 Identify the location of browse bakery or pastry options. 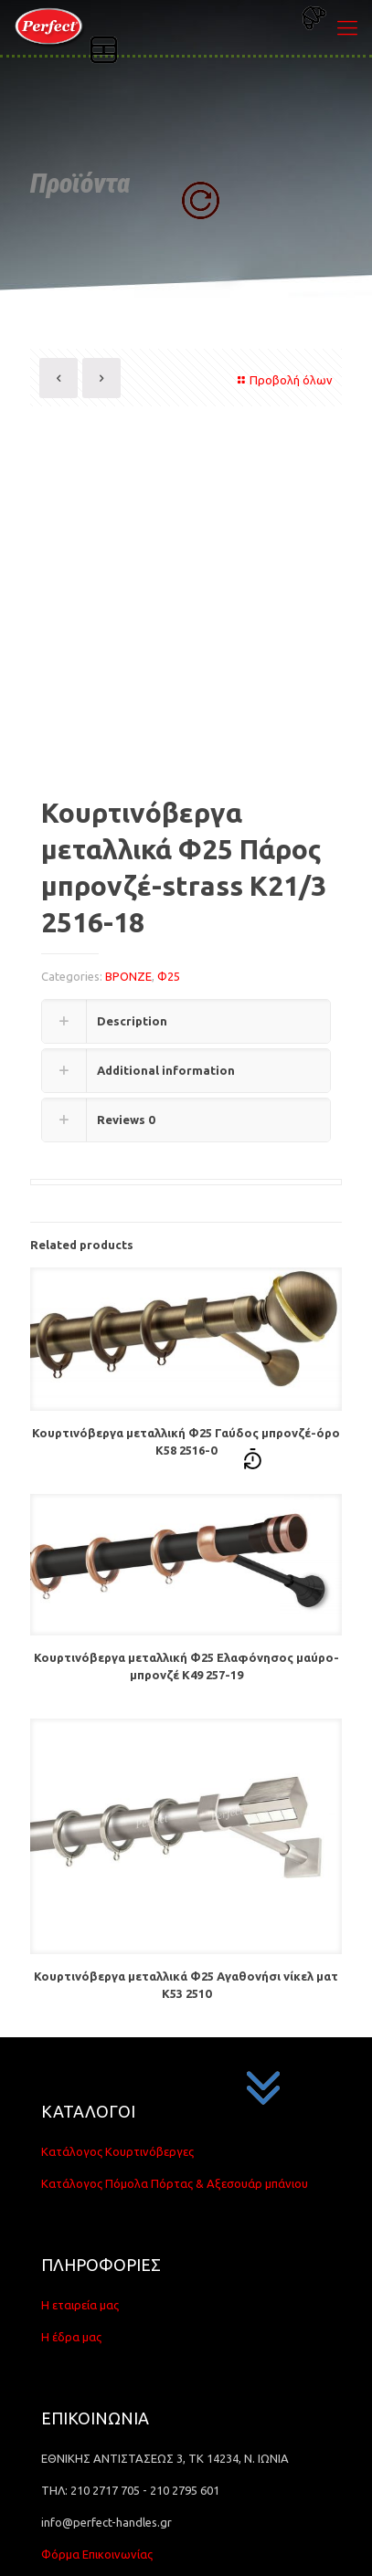
(314, 17).